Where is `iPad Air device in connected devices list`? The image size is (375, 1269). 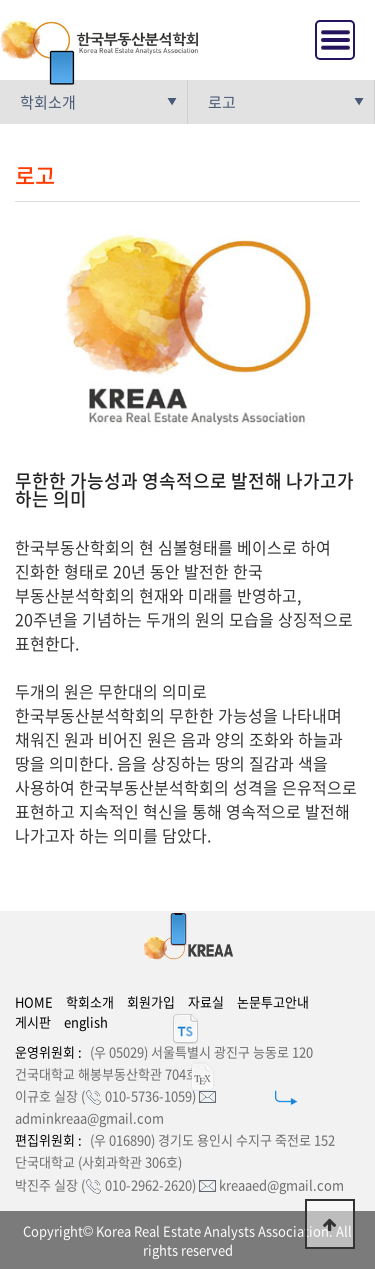
iPad Air device in connected devices list is located at coordinates (62, 68).